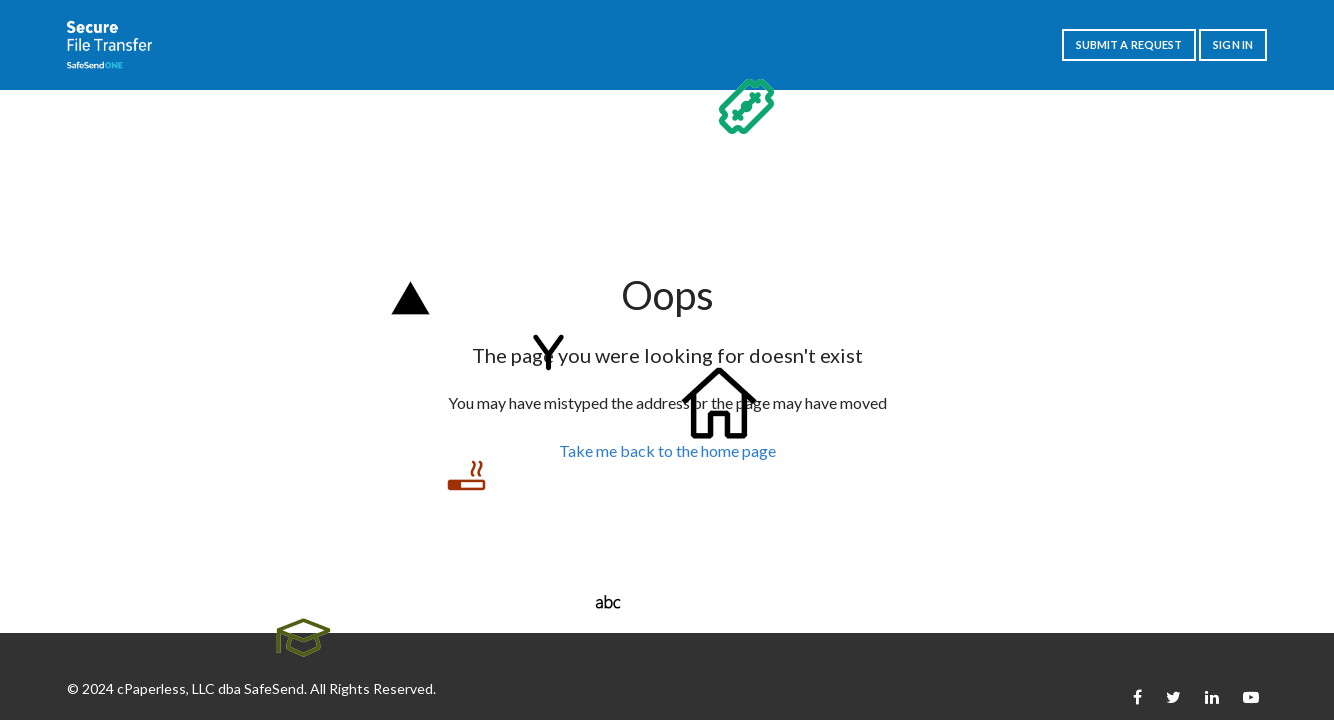  What do you see at coordinates (548, 352) in the screenshot?
I see `represents the letter Y in text or labeling` at bounding box center [548, 352].